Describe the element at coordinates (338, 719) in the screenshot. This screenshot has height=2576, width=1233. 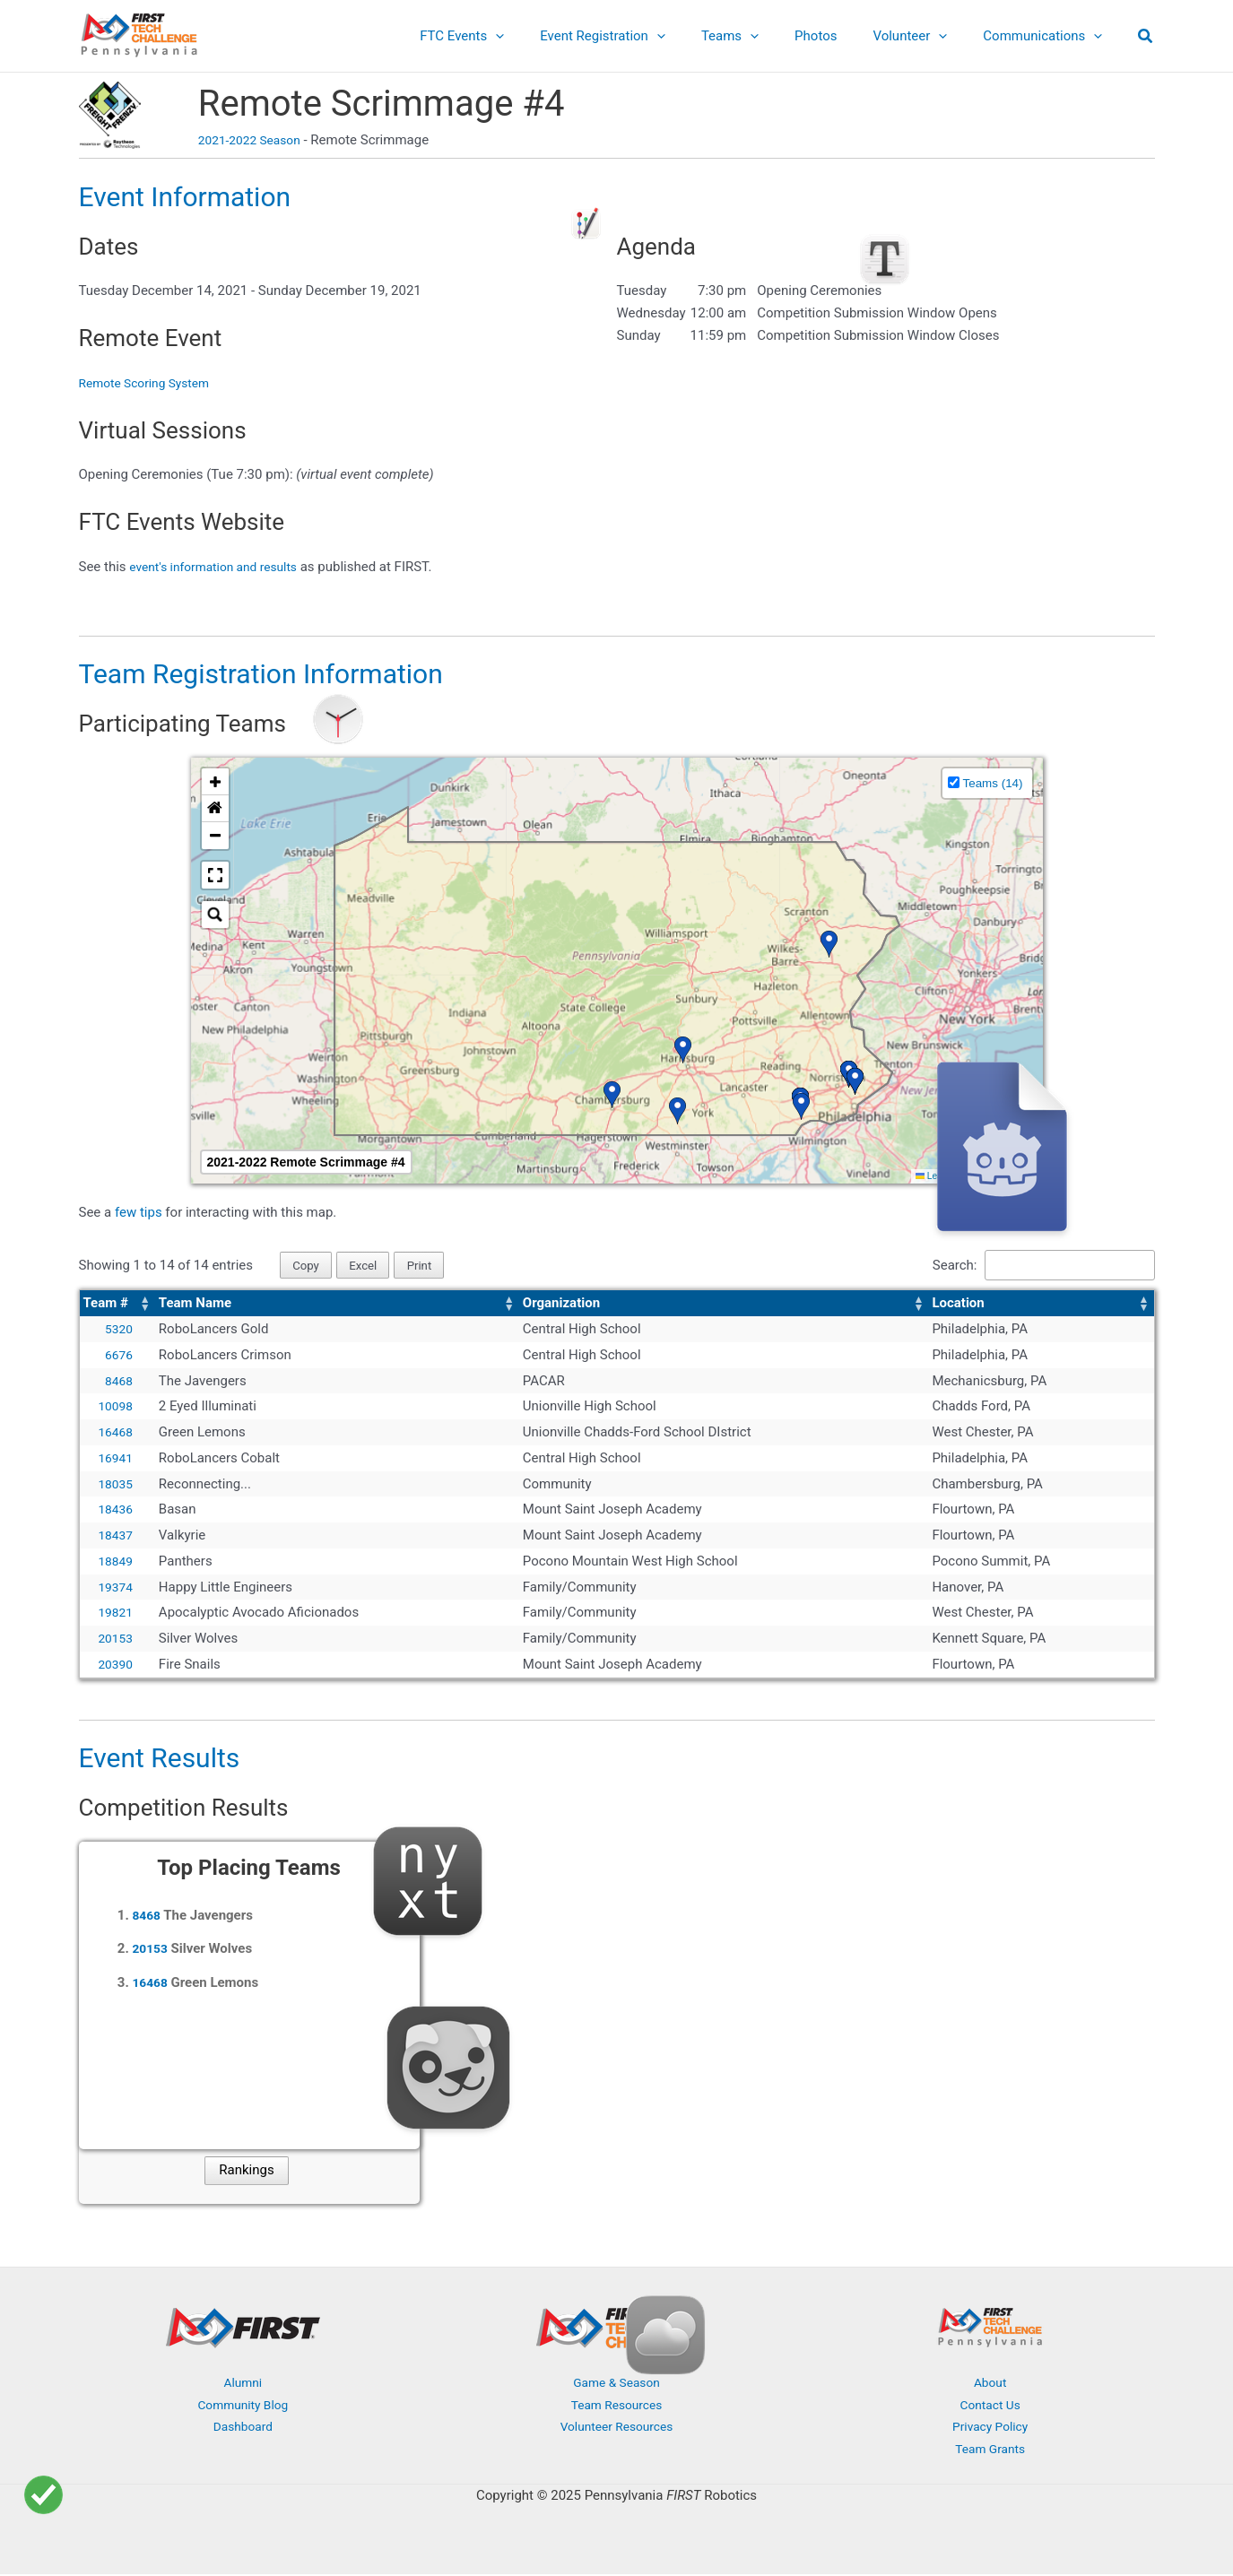
I see `access time and date administration settings` at that location.